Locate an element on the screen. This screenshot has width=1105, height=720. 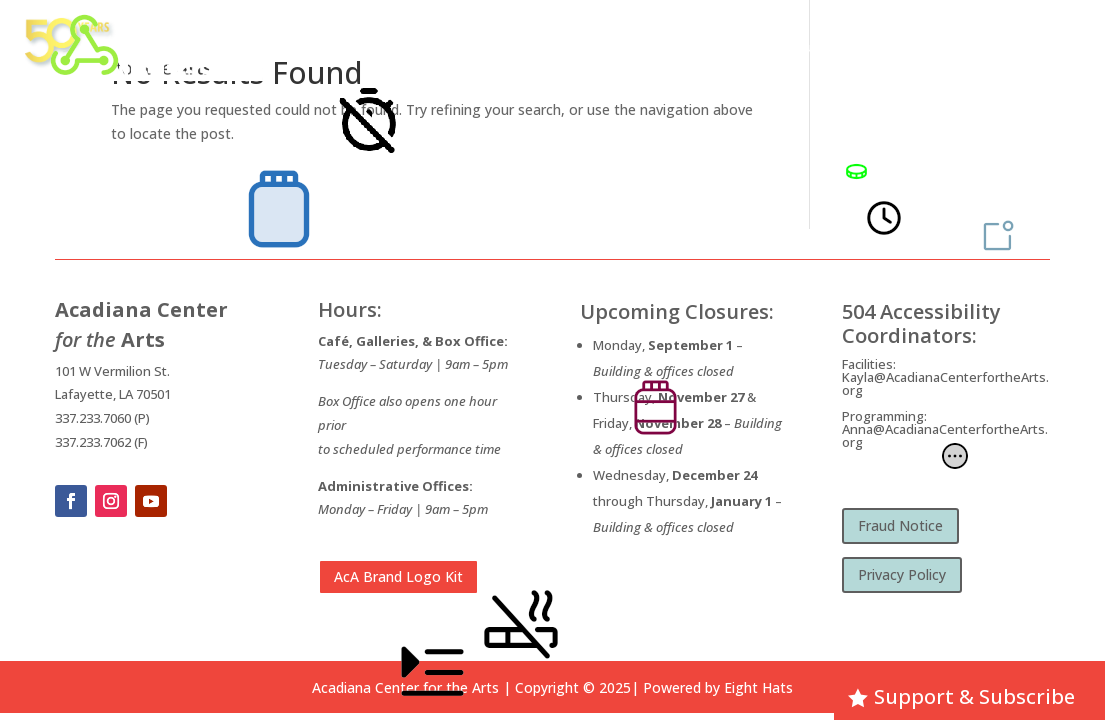
no smoking zone indicator is located at coordinates (521, 627).